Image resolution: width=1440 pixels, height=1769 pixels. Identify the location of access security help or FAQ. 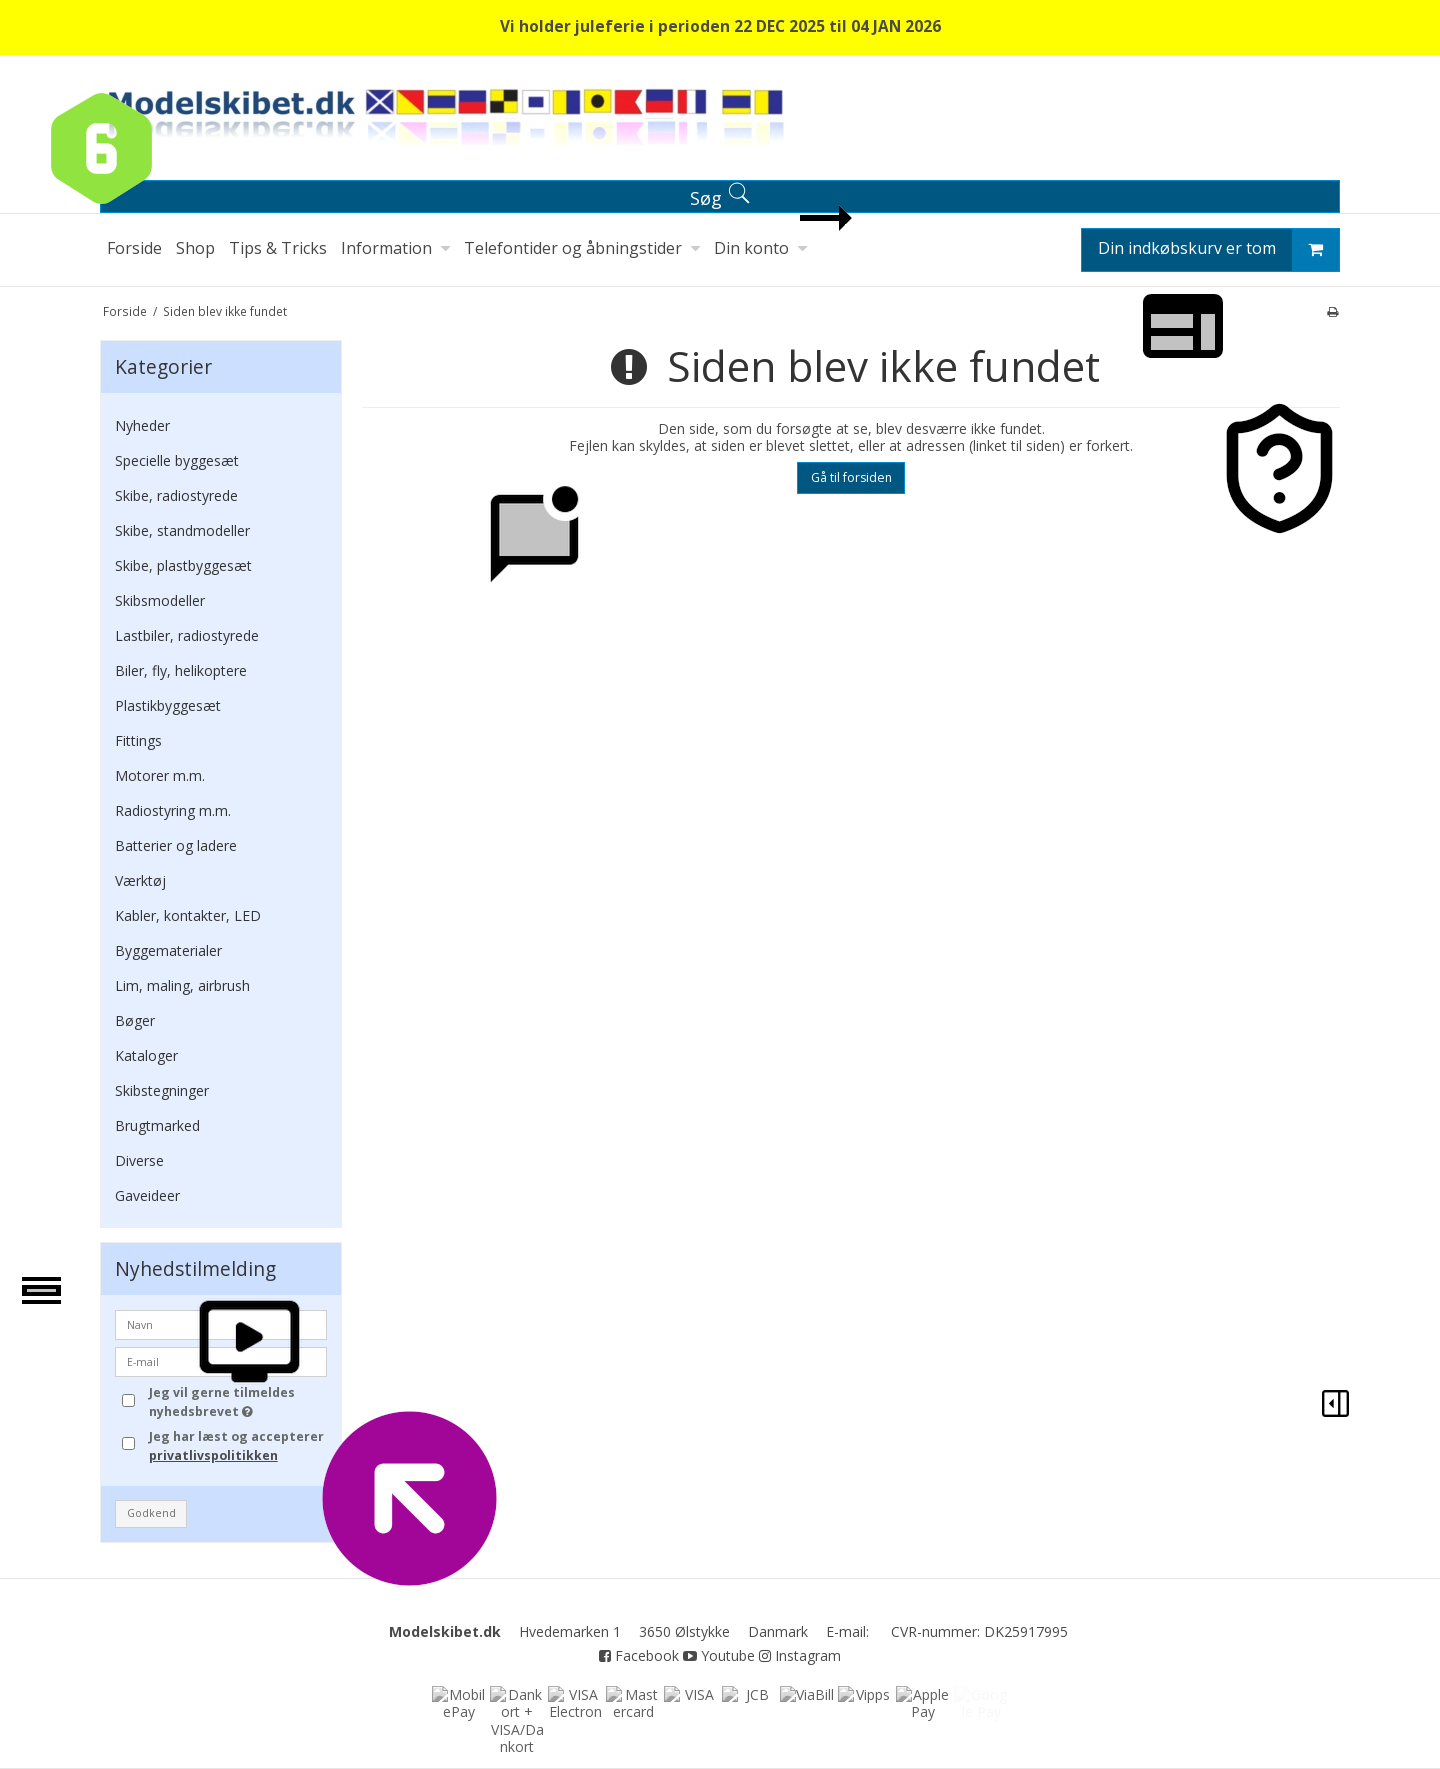
(1279, 468).